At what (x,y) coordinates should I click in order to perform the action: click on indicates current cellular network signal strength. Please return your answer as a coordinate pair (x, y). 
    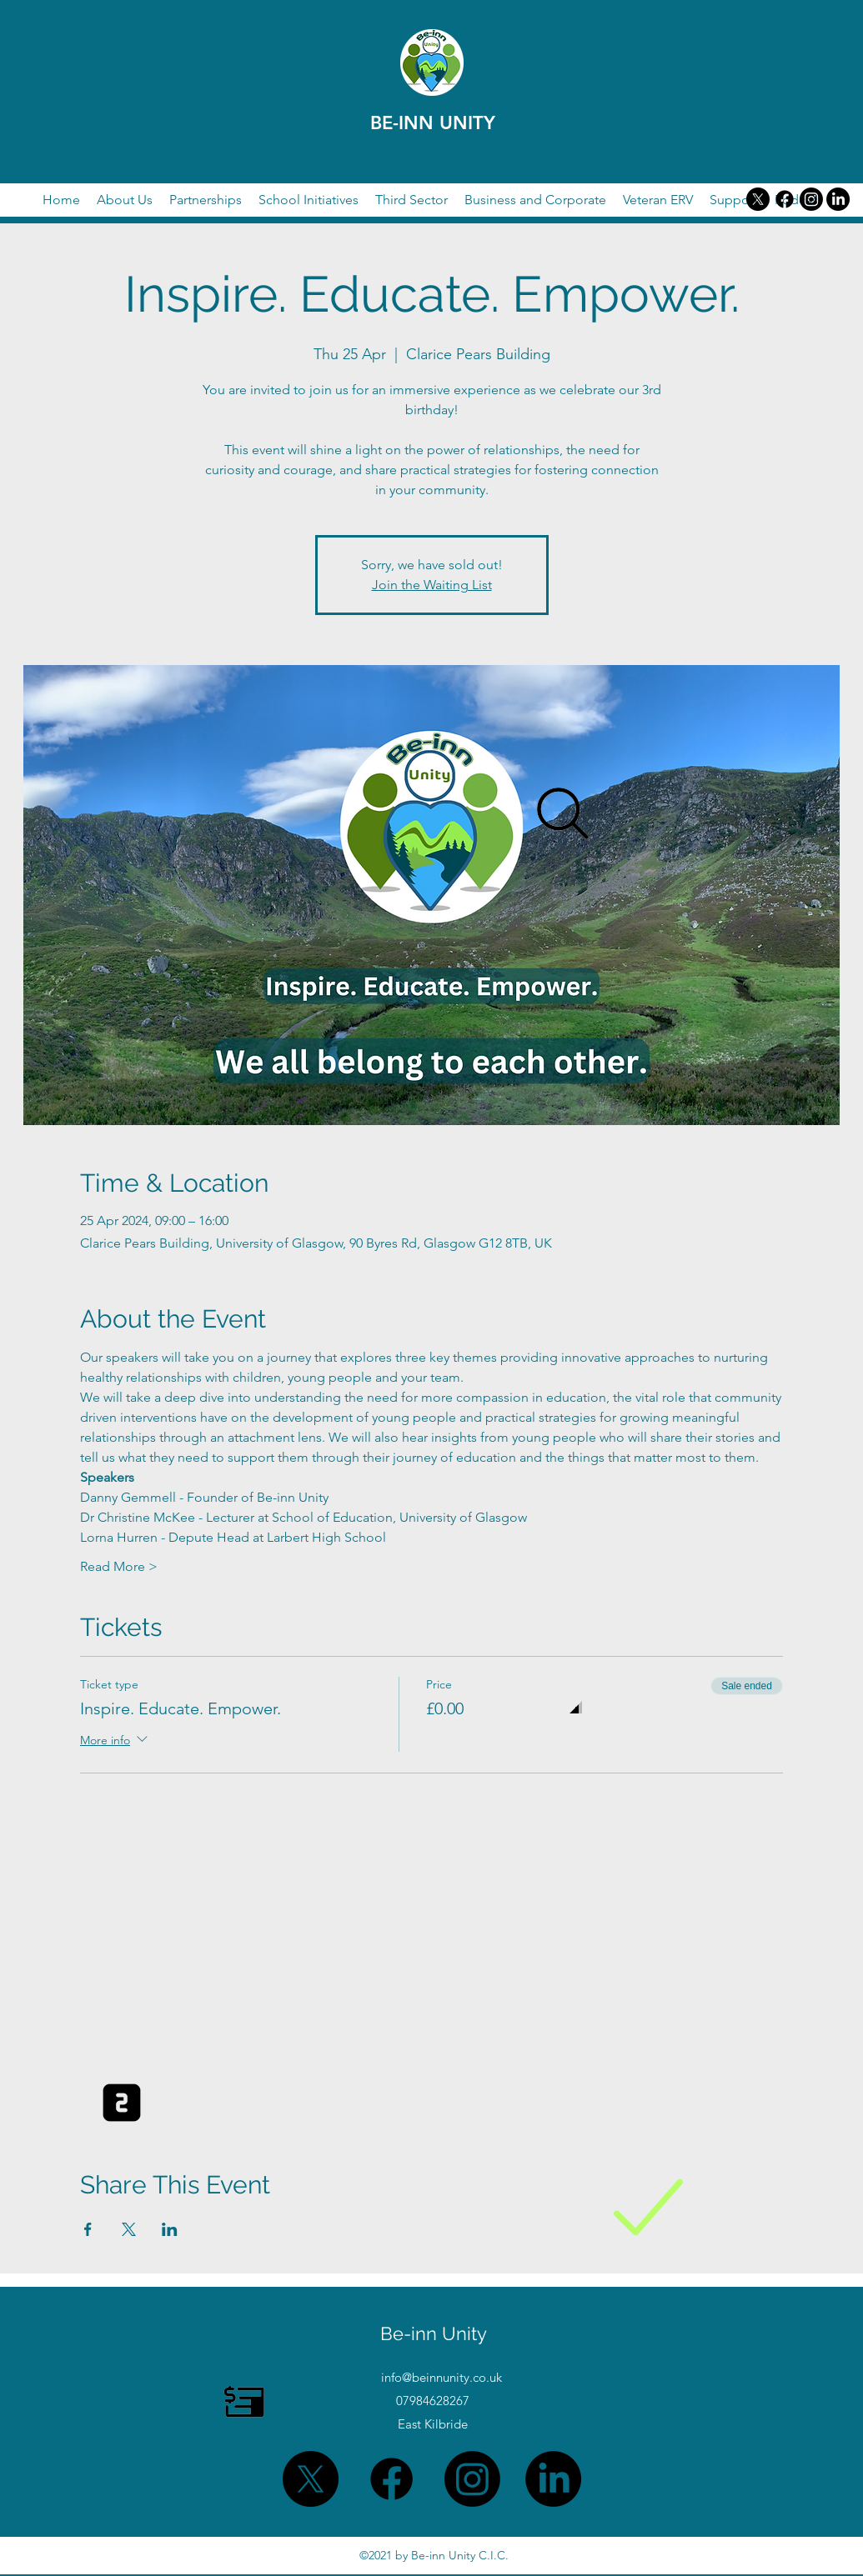
    Looking at the image, I should click on (575, 1707).